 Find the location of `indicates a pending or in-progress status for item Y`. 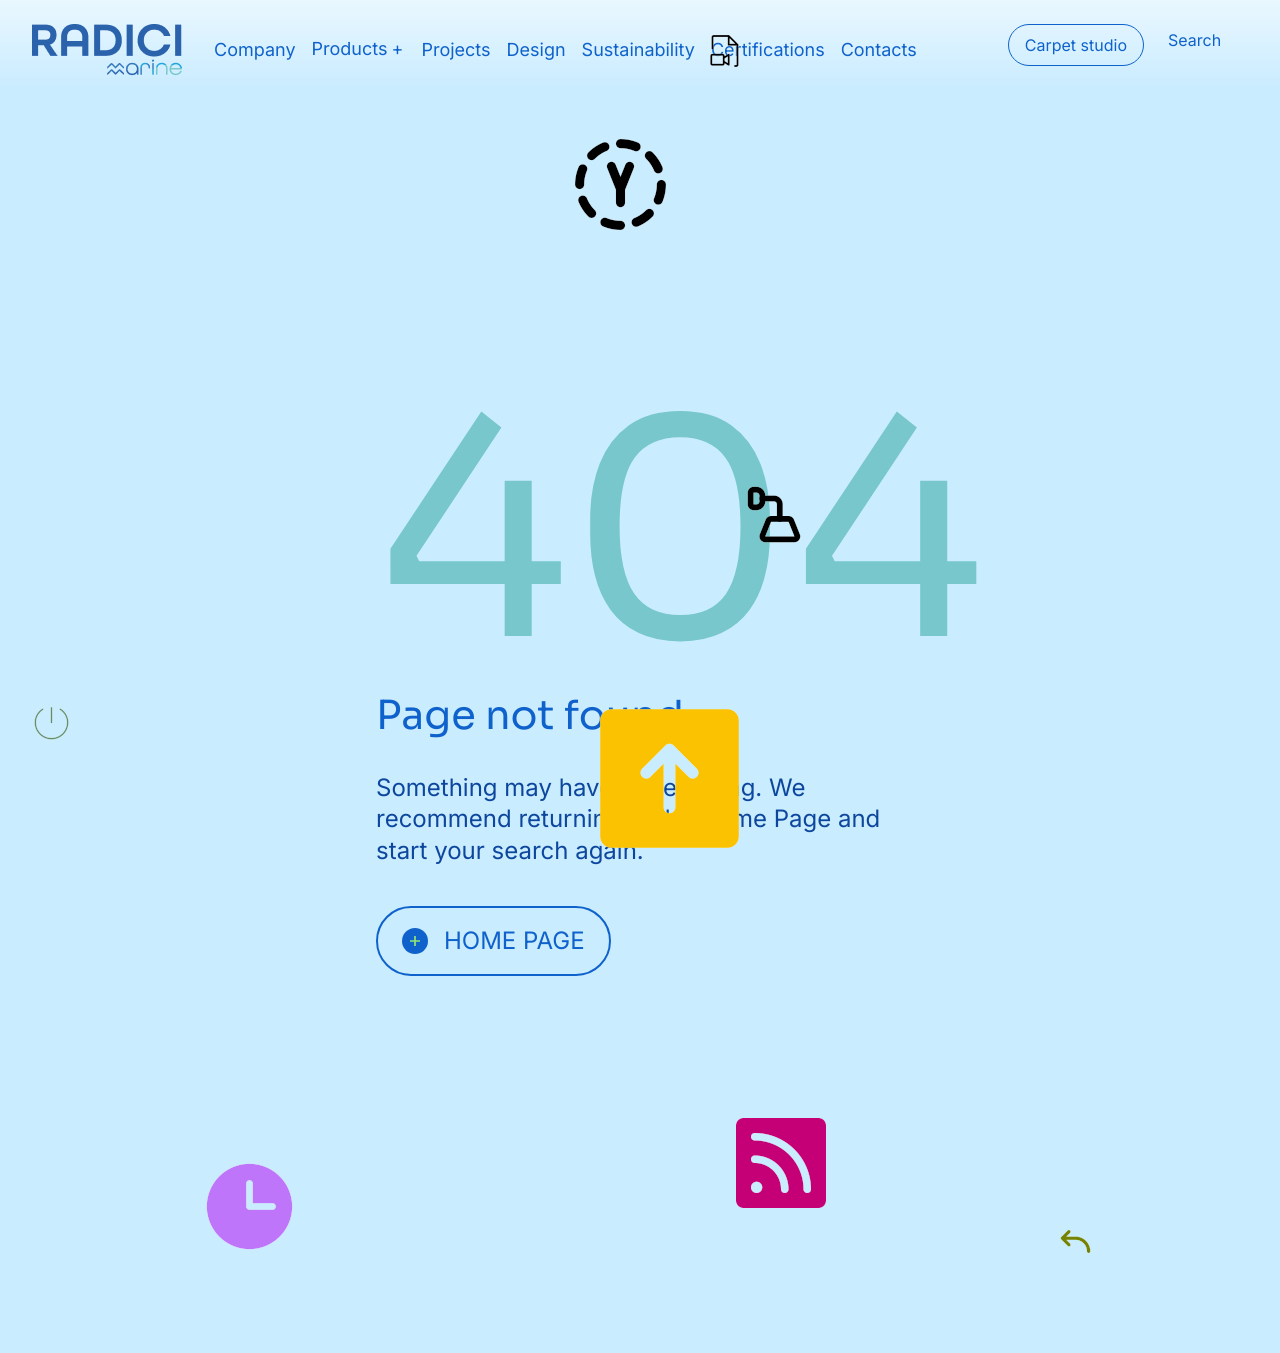

indicates a pending or in-progress status for item Y is located at coordinates (620, 184).